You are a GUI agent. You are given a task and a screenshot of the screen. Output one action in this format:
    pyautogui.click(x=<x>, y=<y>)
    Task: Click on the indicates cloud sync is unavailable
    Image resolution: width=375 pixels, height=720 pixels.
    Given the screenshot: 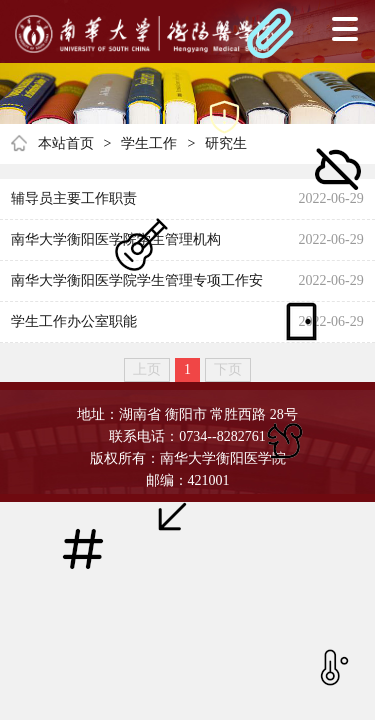 What is the action you would take?
    pyautogui.click(x=338, y=167)
    